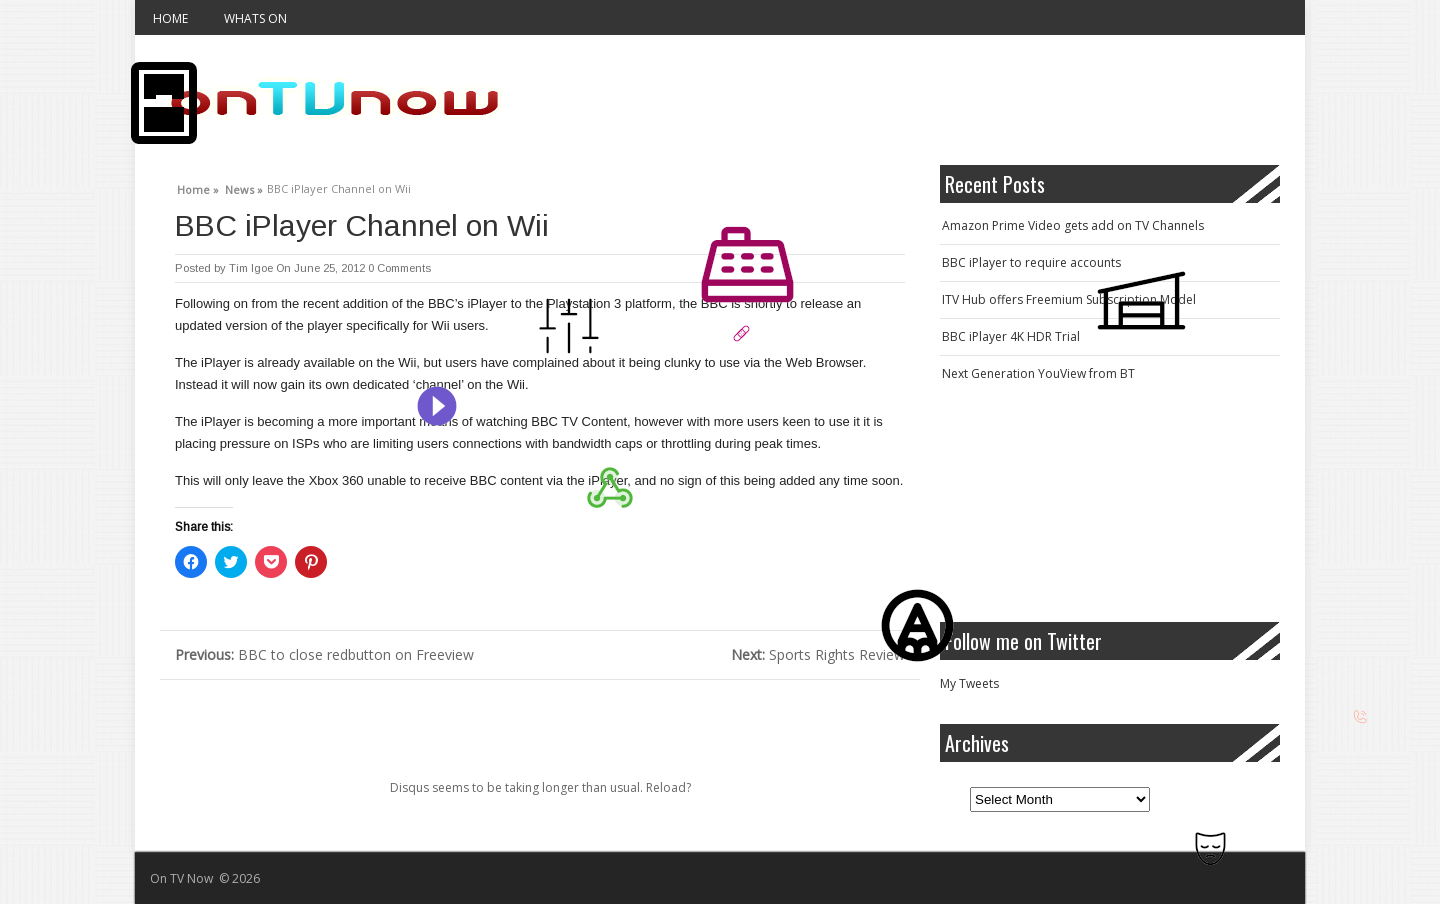 This screenshot has height=904, width=1440. Describe the element at coordinates (437, 406) in the screenshot. I see `play media or video content` at that location.